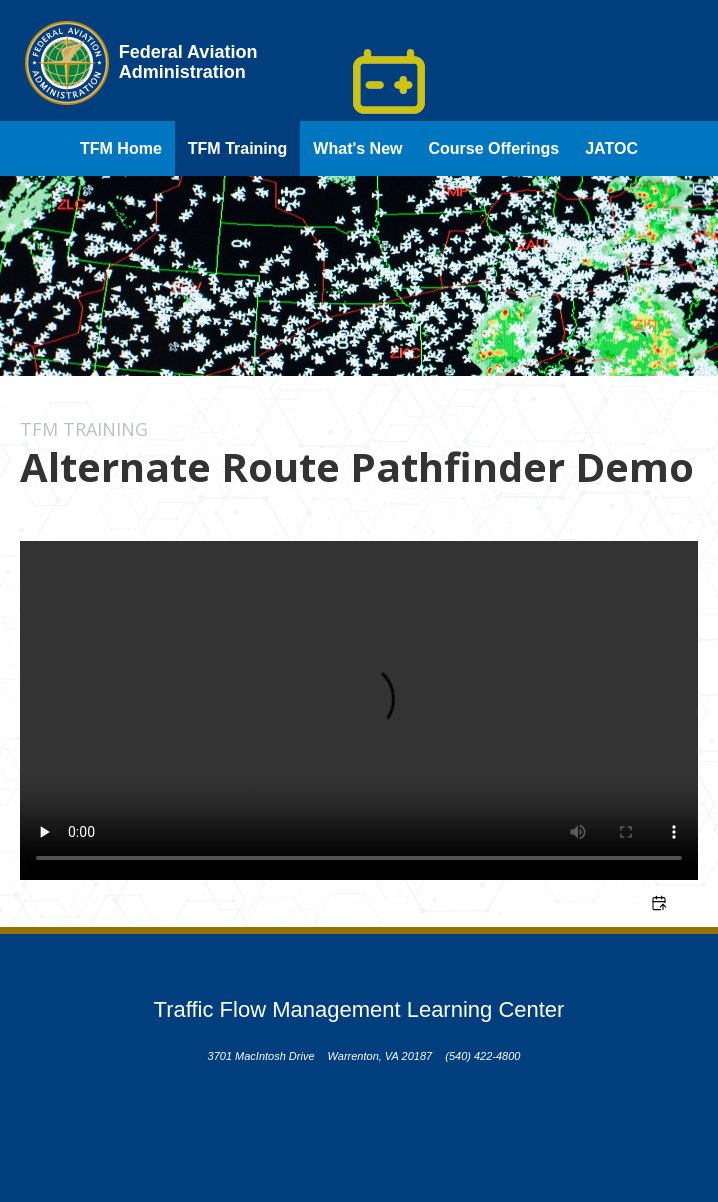 The image size is (718, 1202). Describe the element at coordinates (389, 85) in the screenshot. I see `view automotive battery status` at that location.